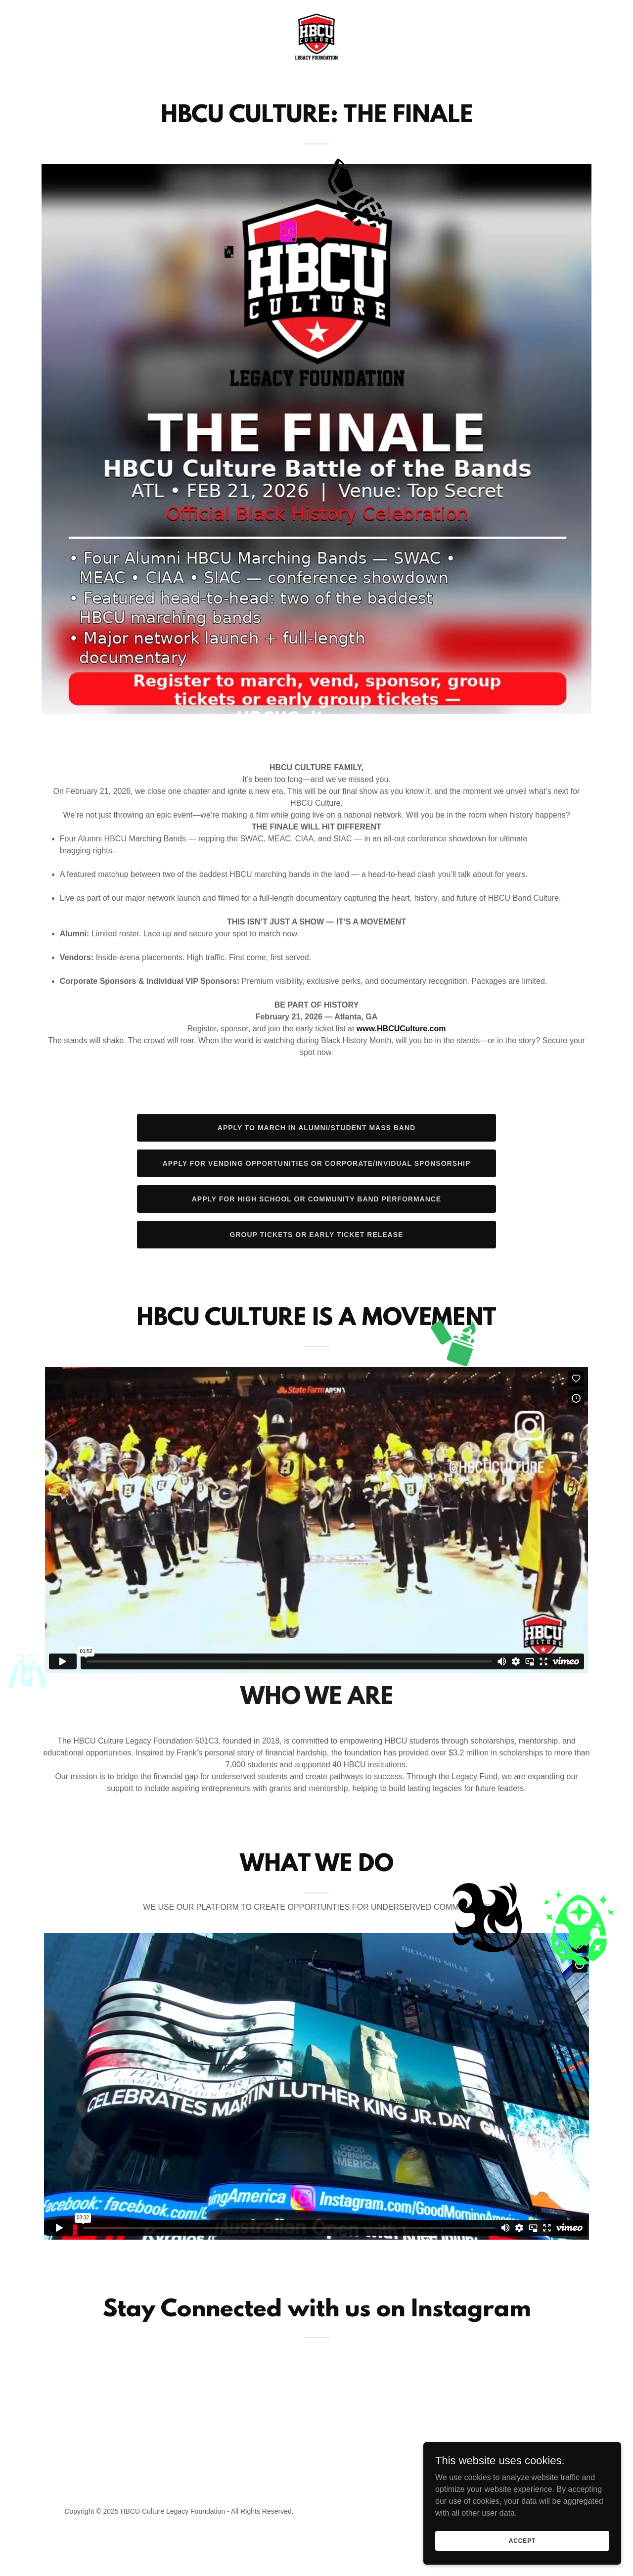  I want to click on a cosmic or celestial themed collectible item, so click(579, 1928).